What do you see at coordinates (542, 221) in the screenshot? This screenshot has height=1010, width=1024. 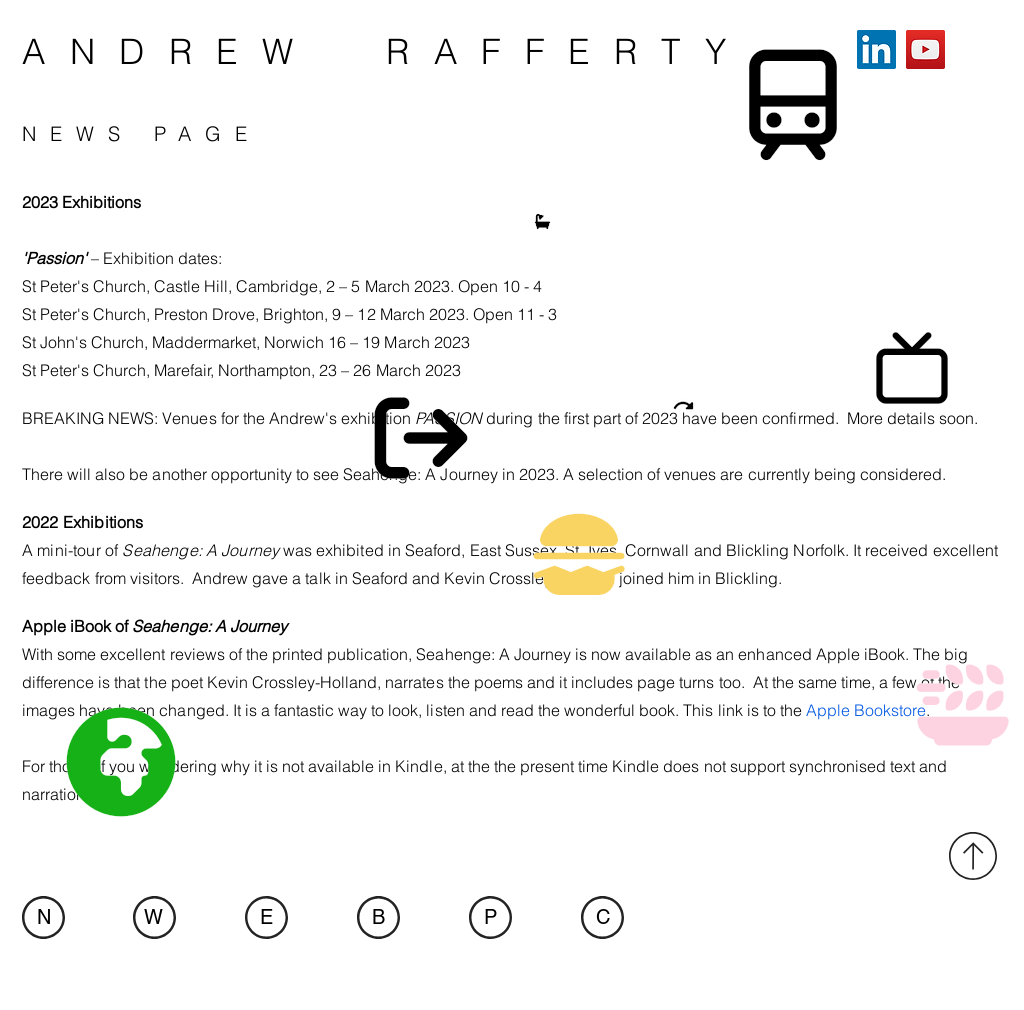 I see `indicates bathroom amenities available` at bounding box center [542, 221].